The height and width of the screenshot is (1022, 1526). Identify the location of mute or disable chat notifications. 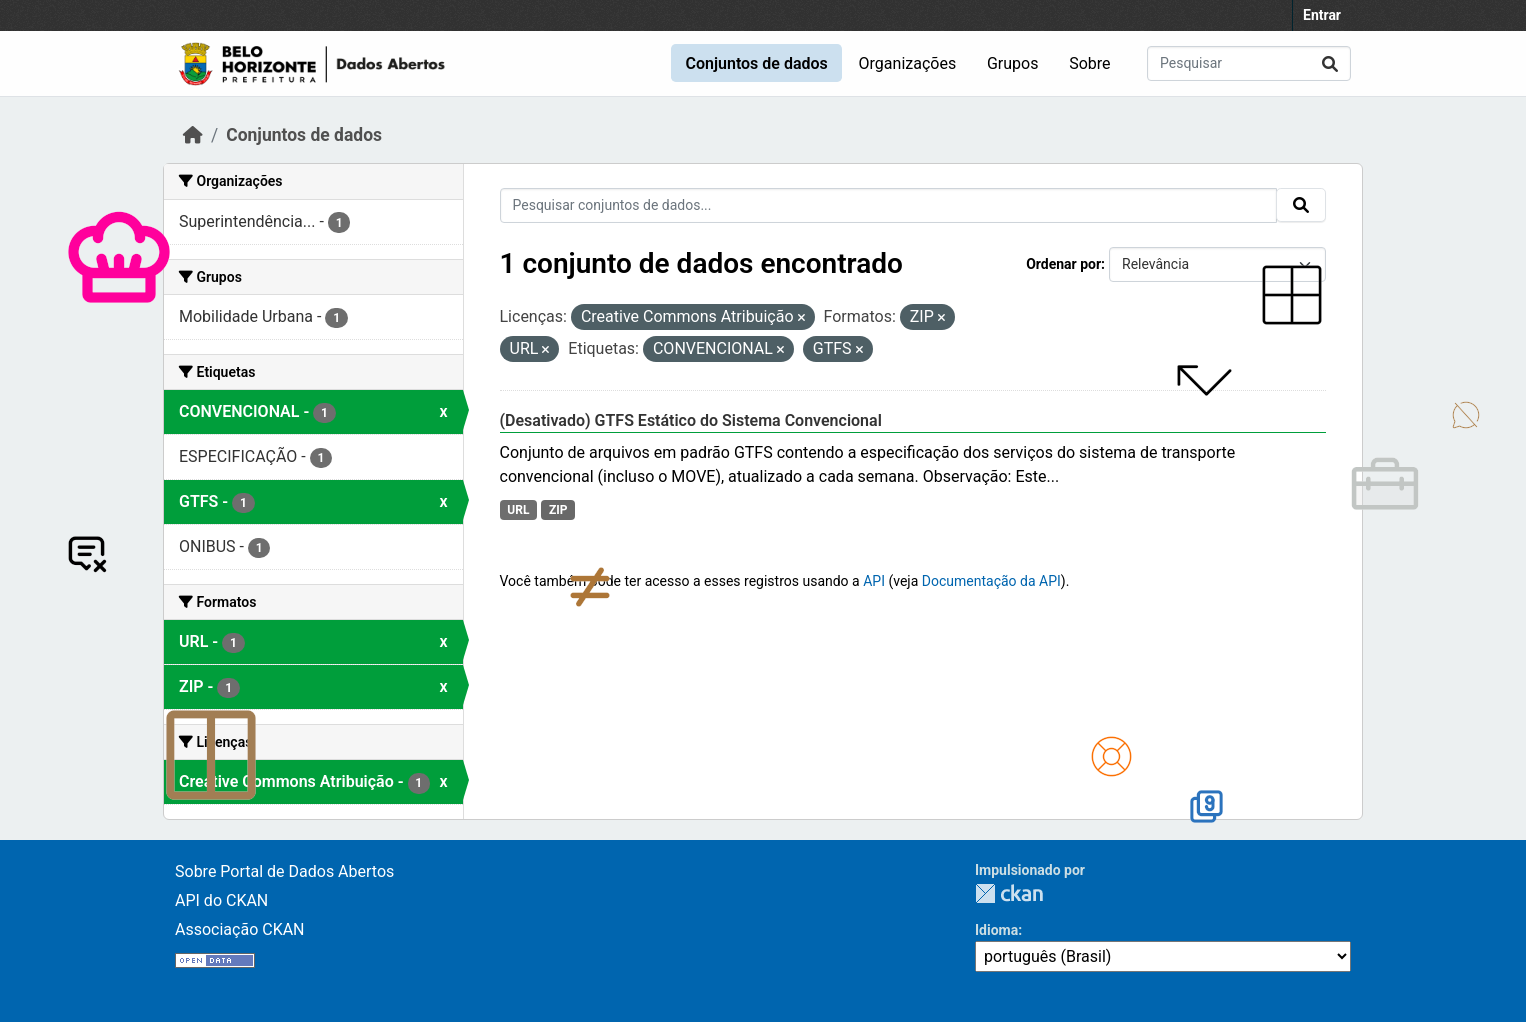
(1466, 415).